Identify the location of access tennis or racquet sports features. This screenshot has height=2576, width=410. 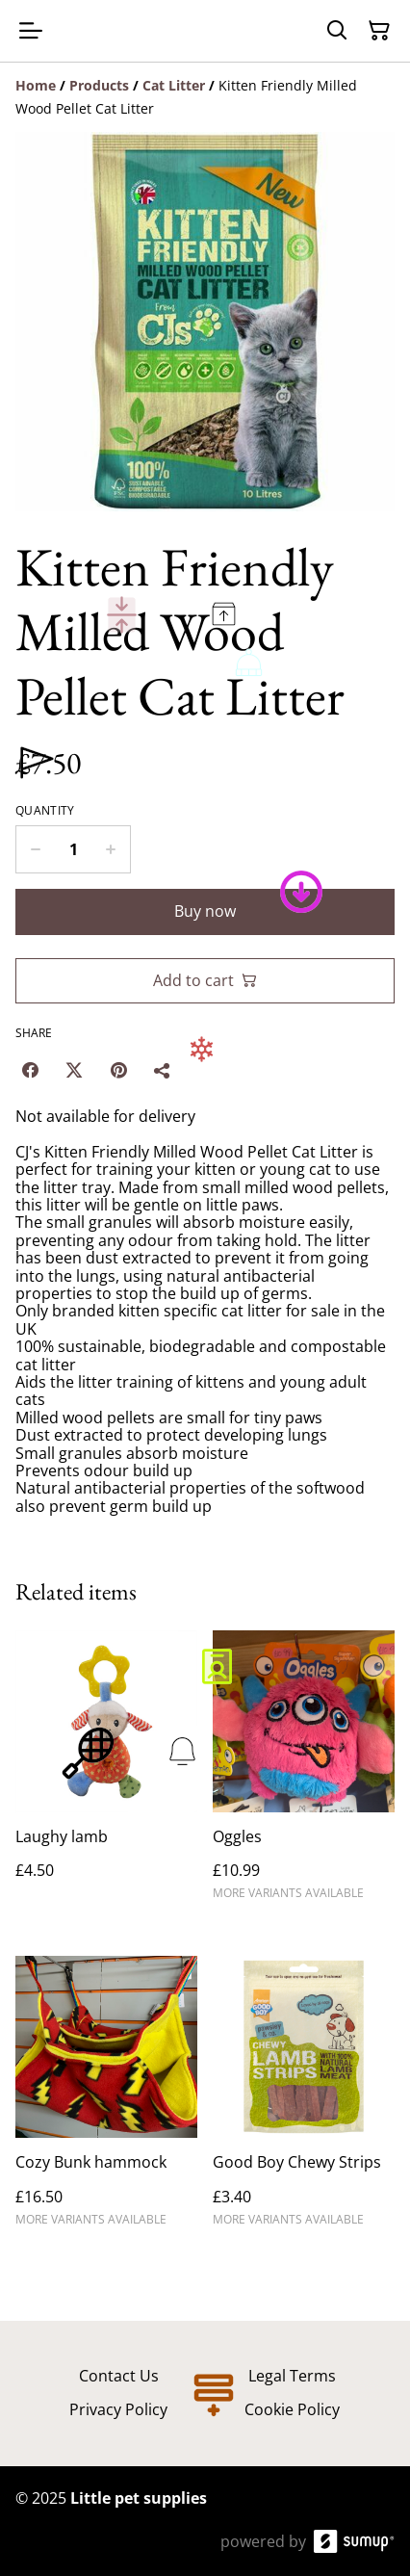
(87, 1754).